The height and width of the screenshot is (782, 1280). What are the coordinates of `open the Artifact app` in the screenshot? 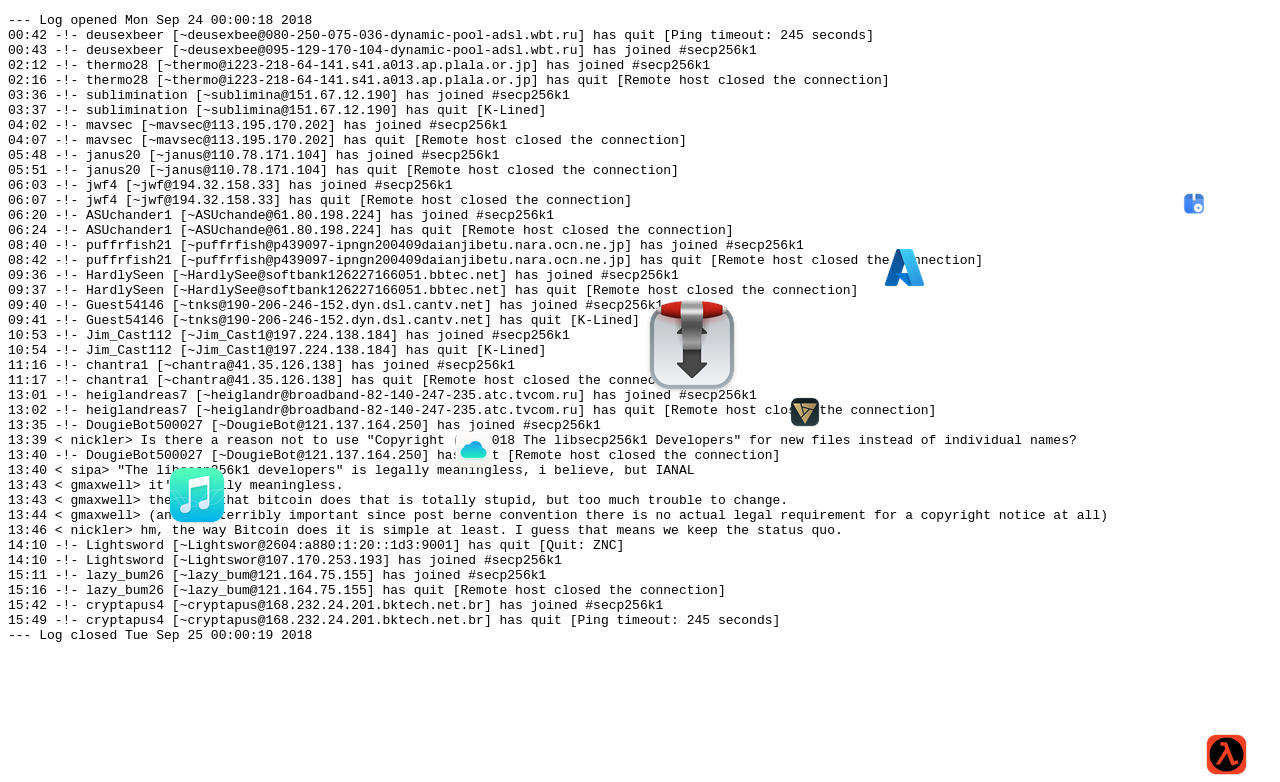 It's located at (805, 412).